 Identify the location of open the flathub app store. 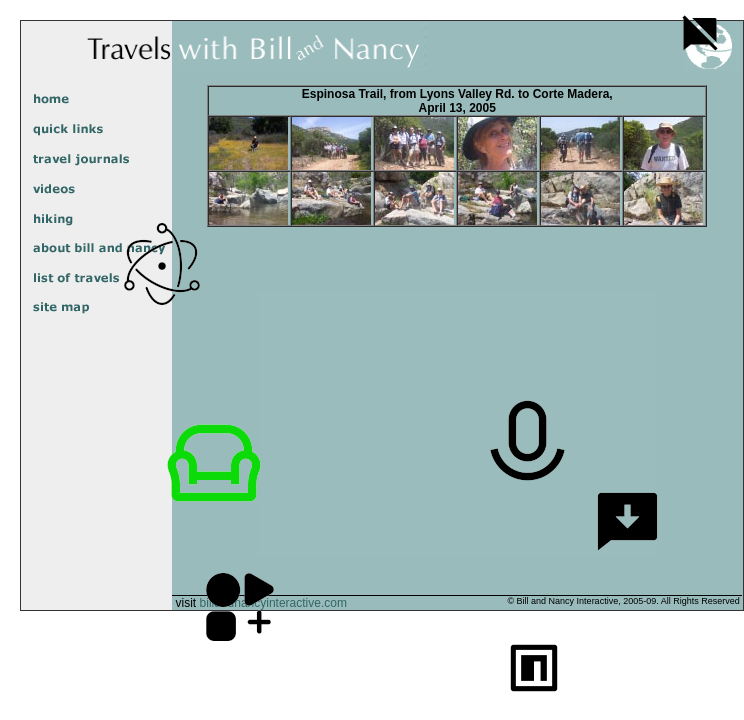
(240, 607).